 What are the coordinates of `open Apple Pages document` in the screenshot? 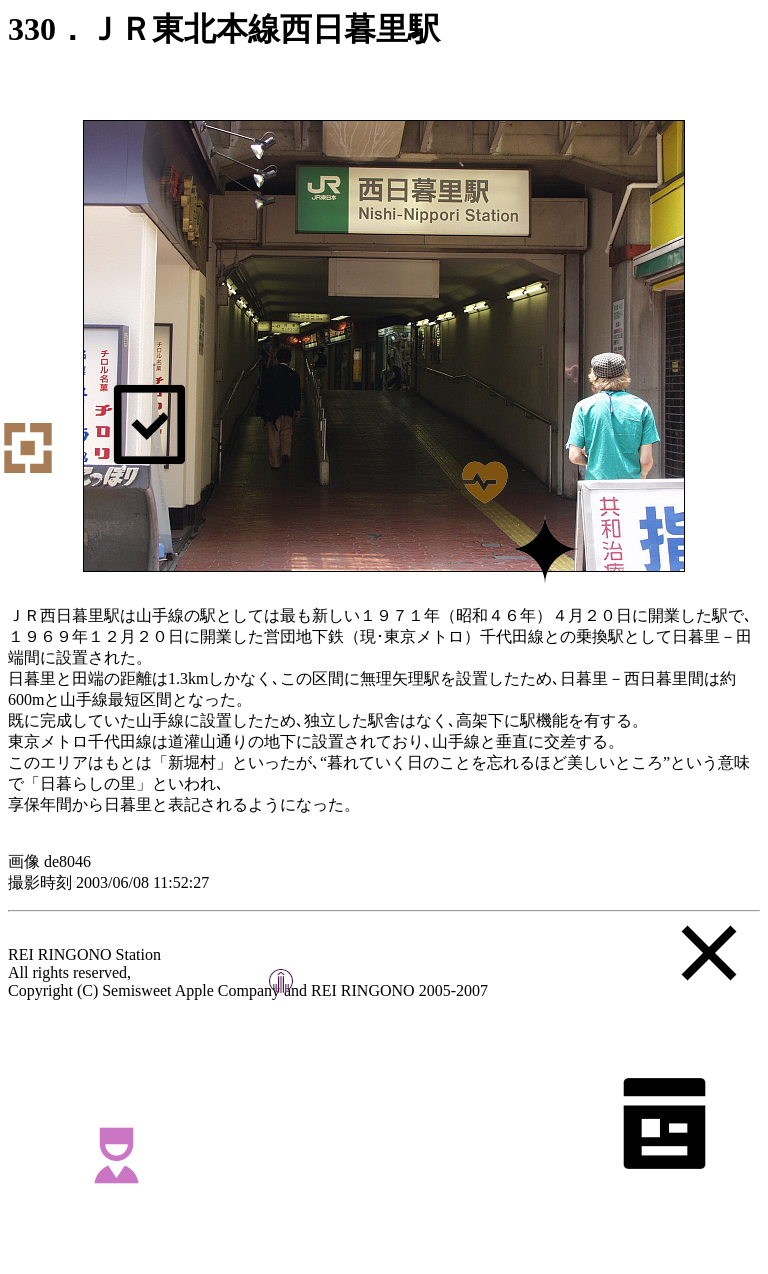 It's located at (664, 1123).